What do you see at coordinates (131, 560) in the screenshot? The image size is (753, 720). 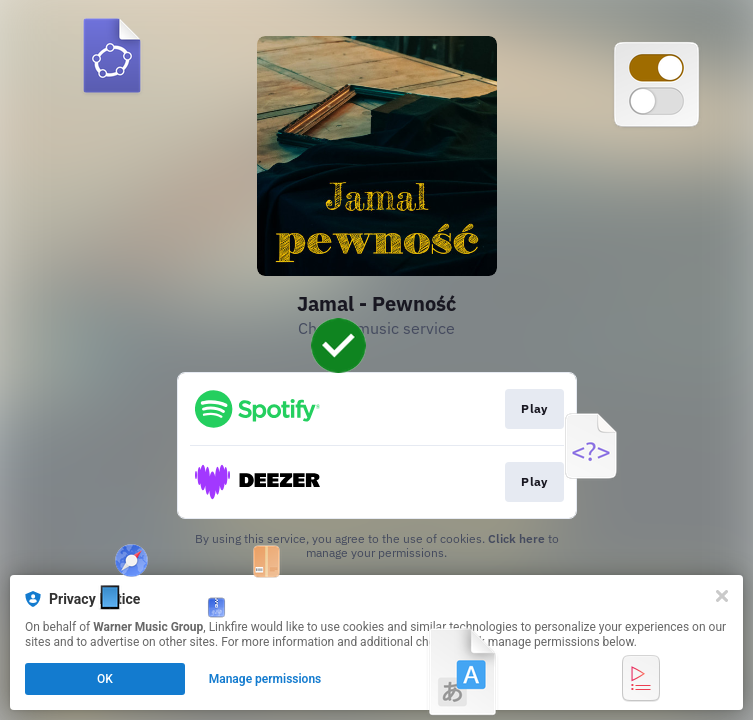 I see `open the web browser` at bounding box center [131, 560].